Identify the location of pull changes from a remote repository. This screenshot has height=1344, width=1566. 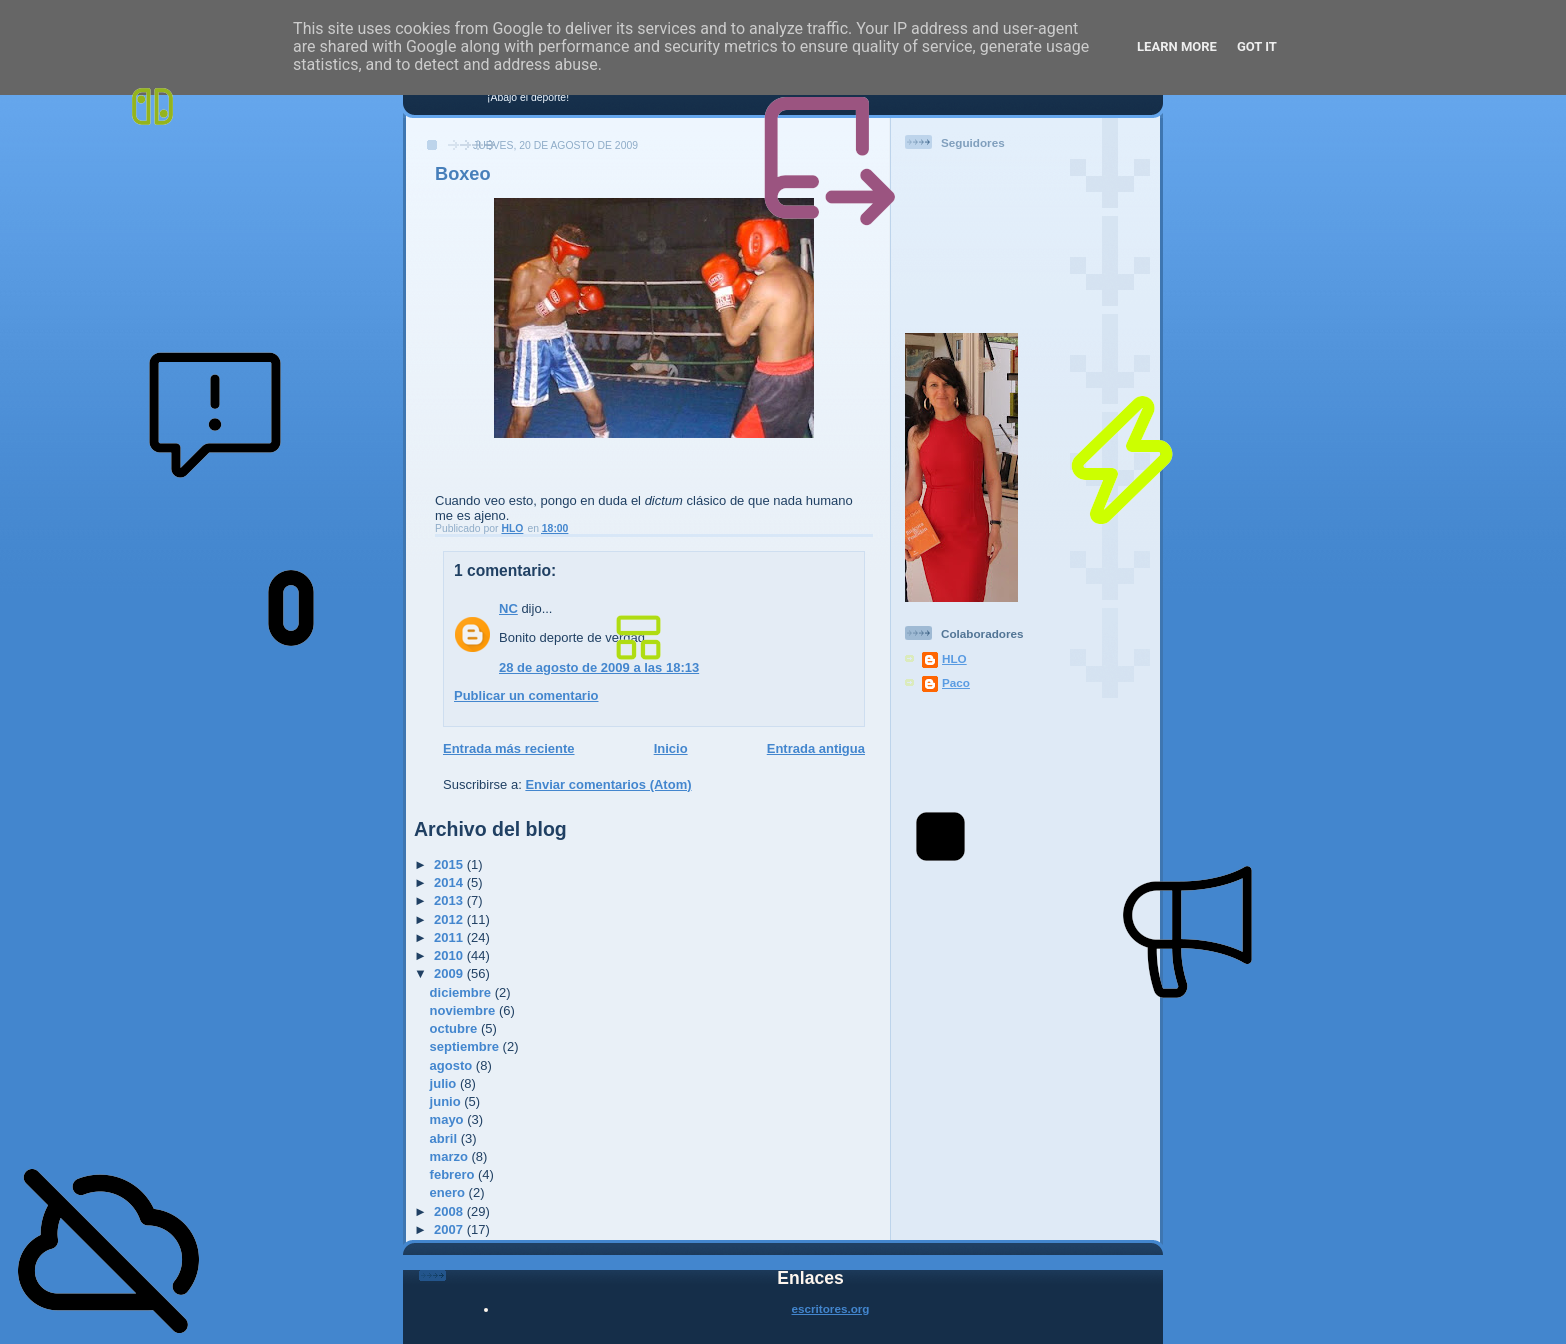
(825, 166).